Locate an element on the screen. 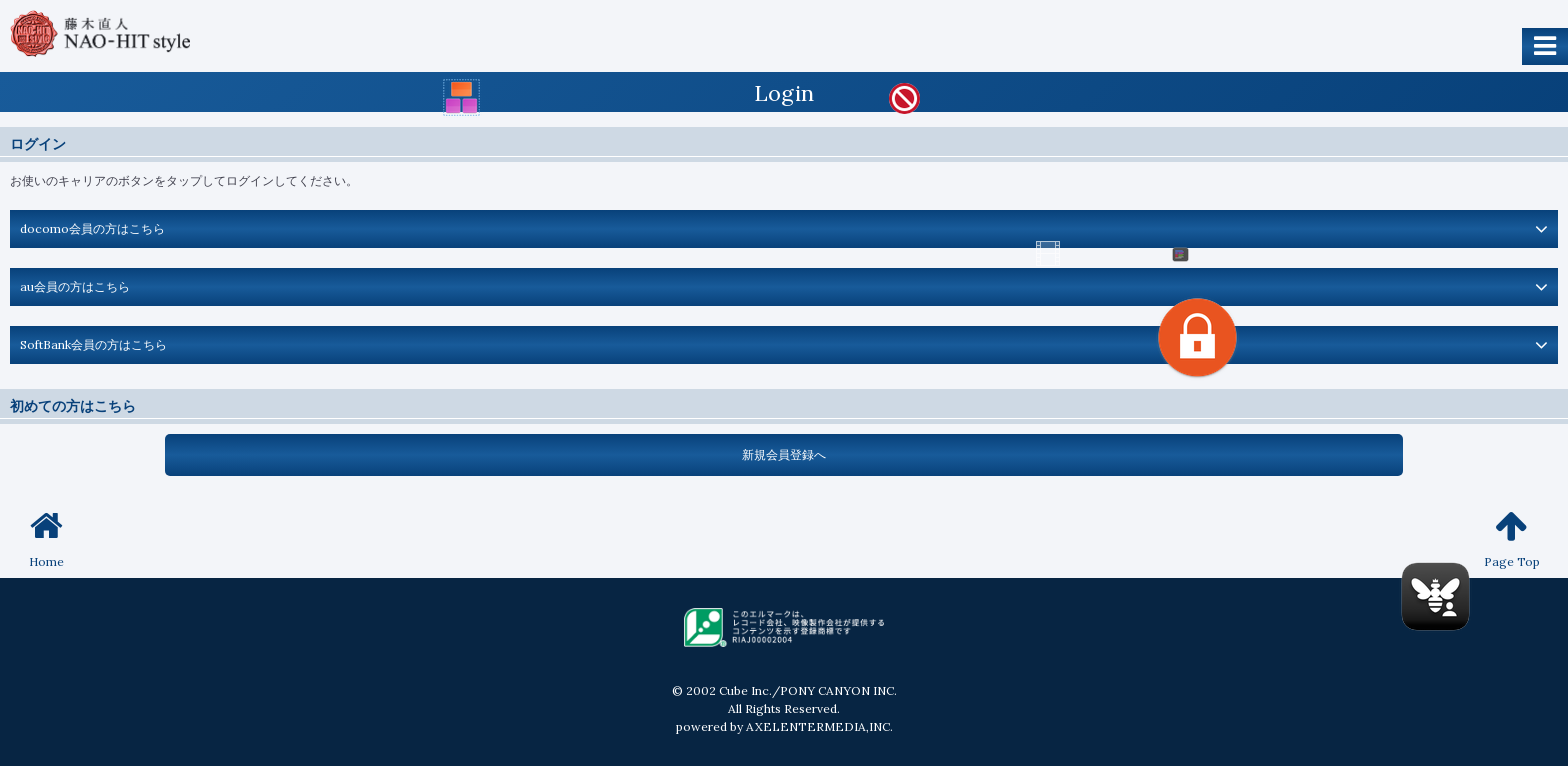  lock screen brightness at current level is located at coordinates (1197, 337).